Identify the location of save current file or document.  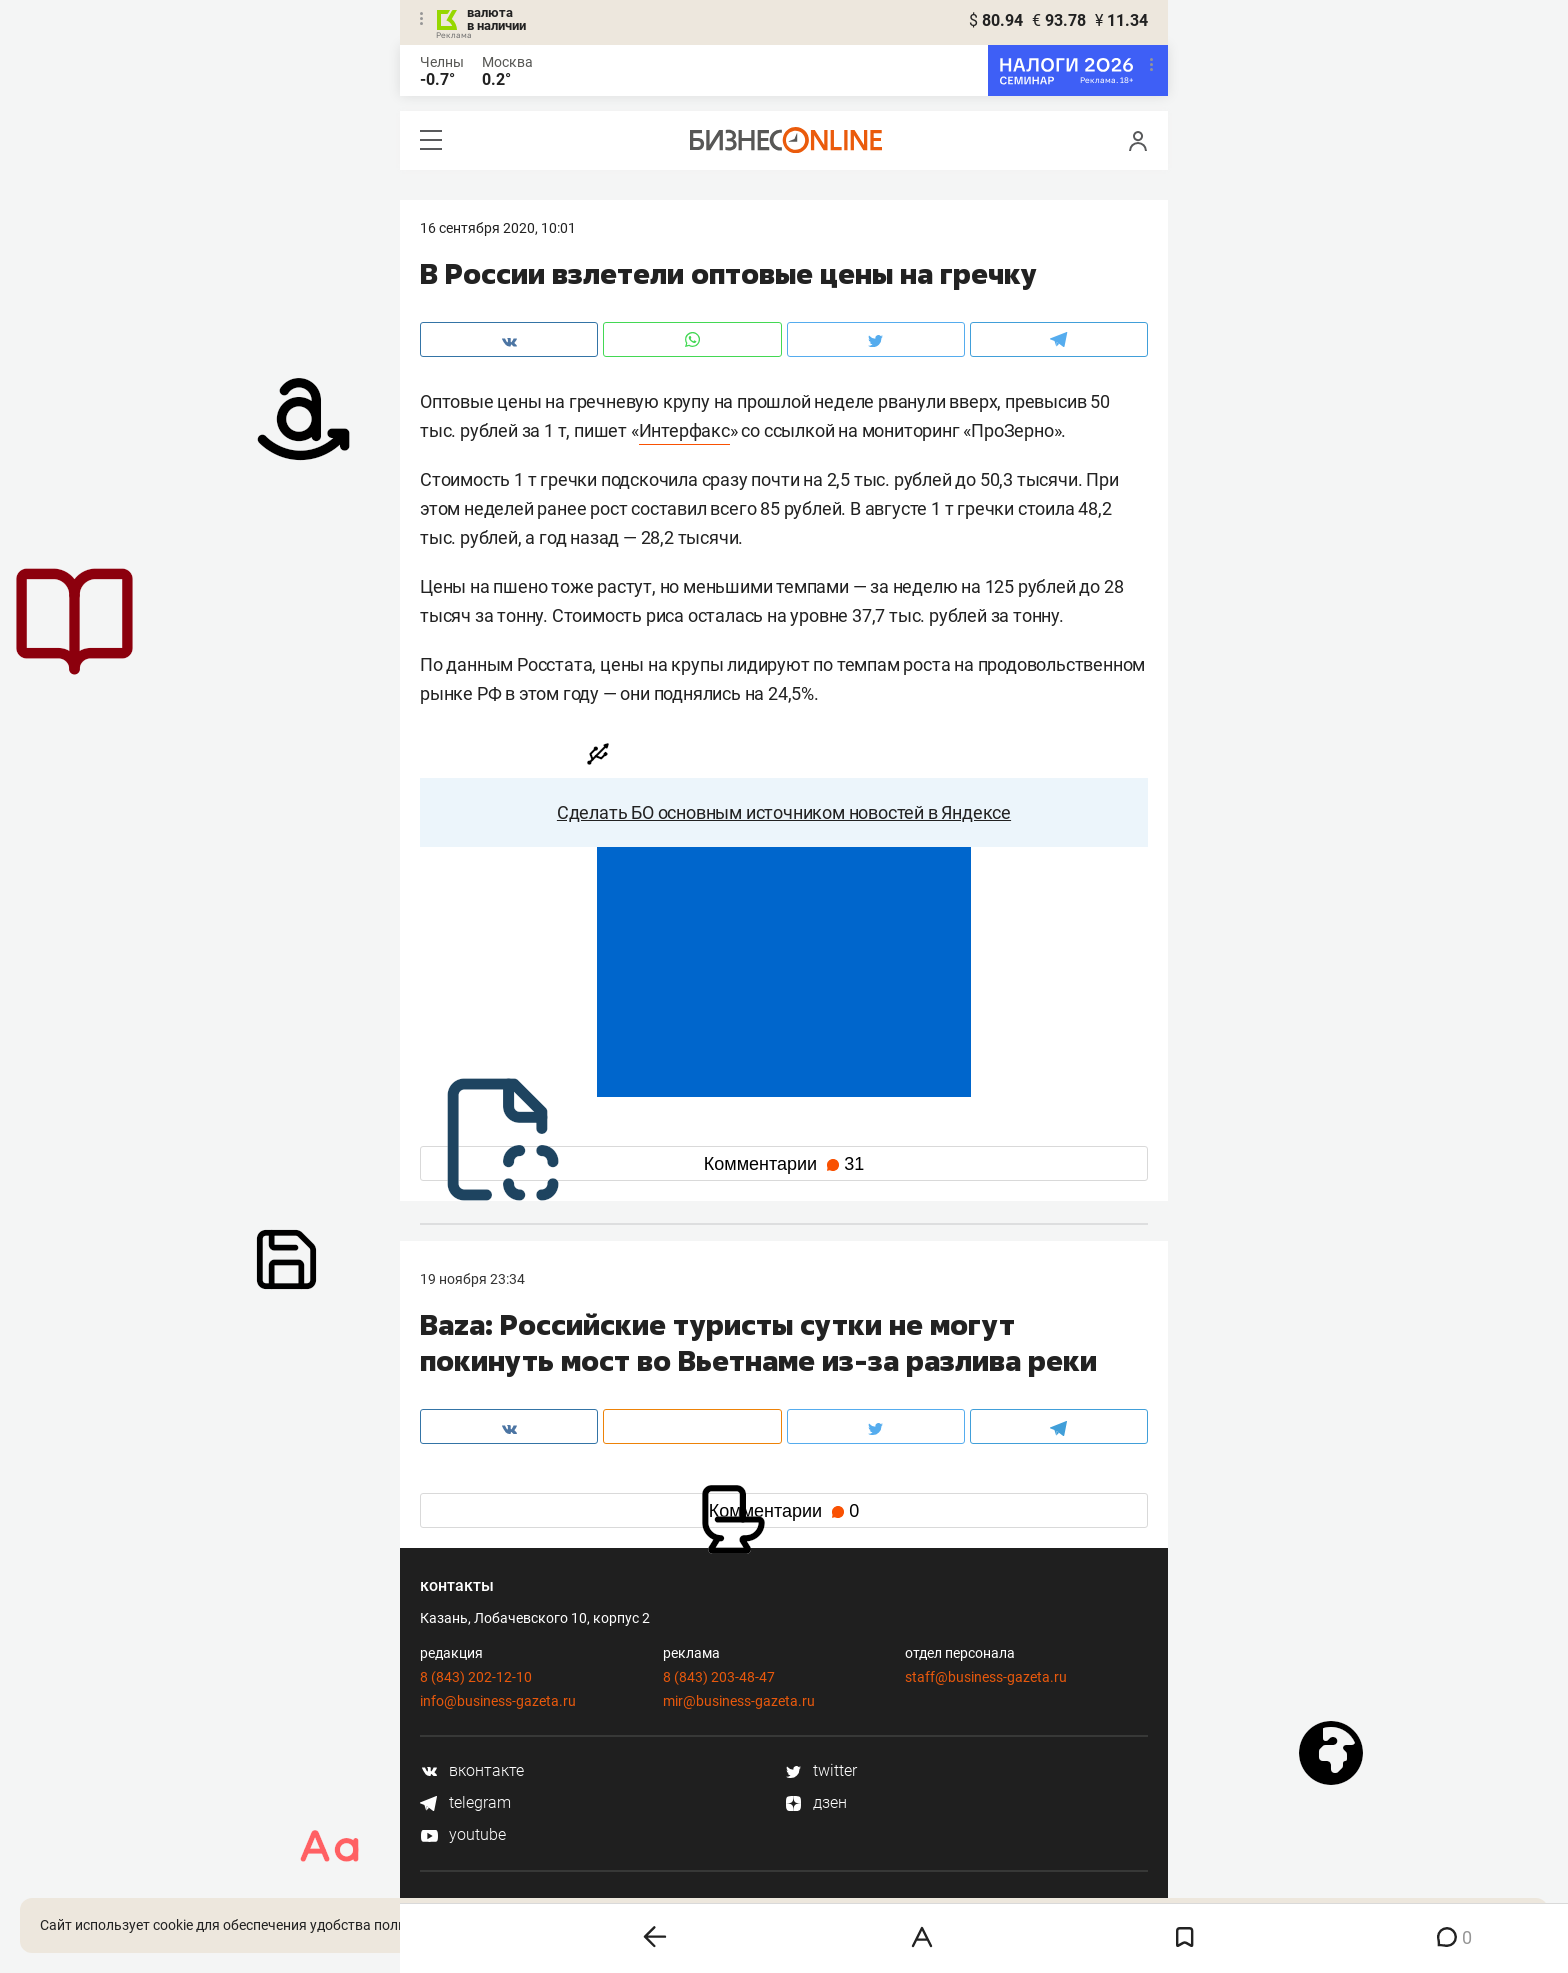
(286, 1259).